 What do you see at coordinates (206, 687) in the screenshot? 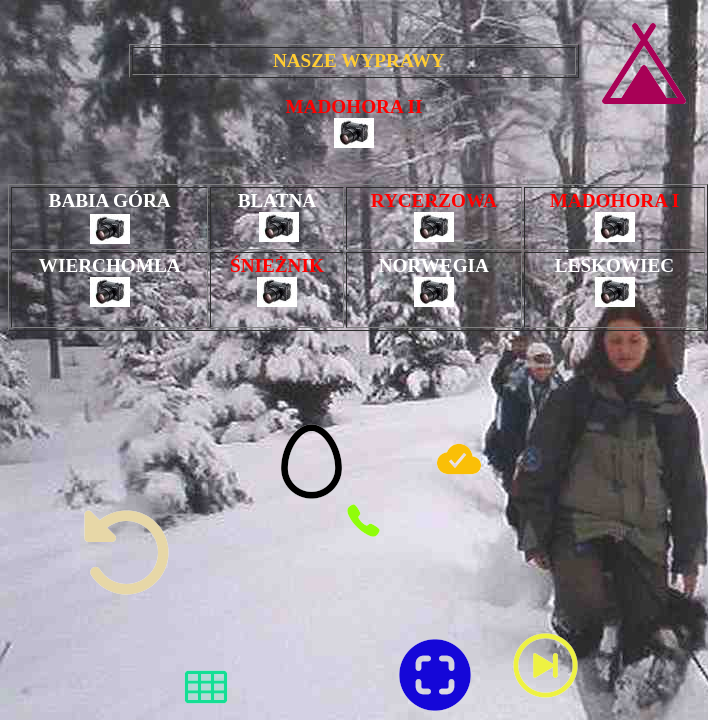
I see `switch to grid view layout` at bounding box center [206, 687].